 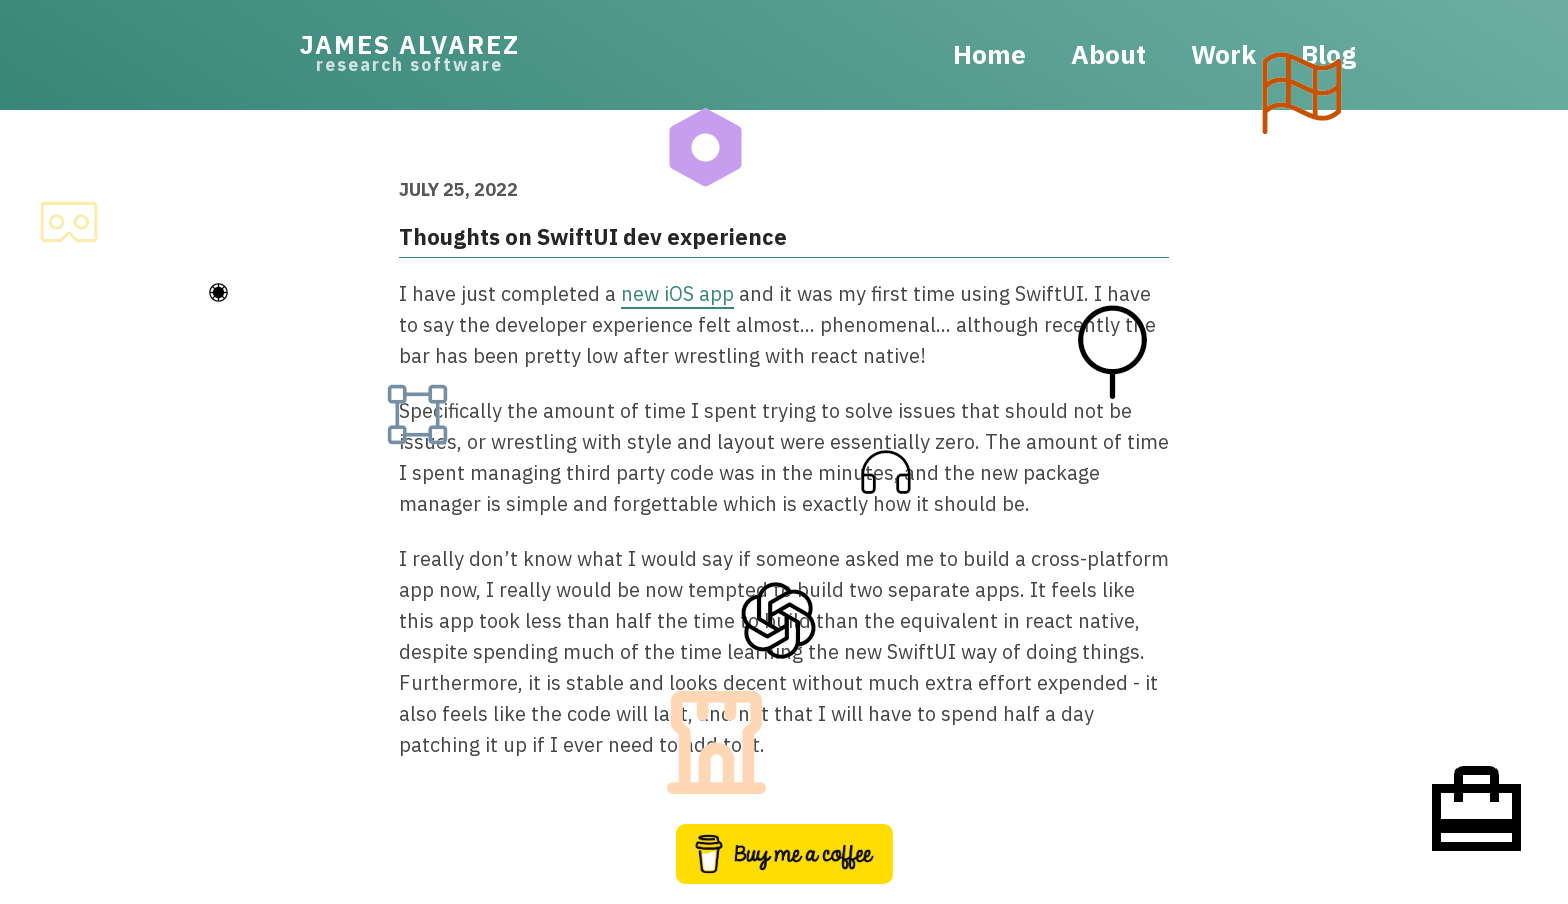 I want to click on select or resize an object's boundaries, so click(x=417, y=414).